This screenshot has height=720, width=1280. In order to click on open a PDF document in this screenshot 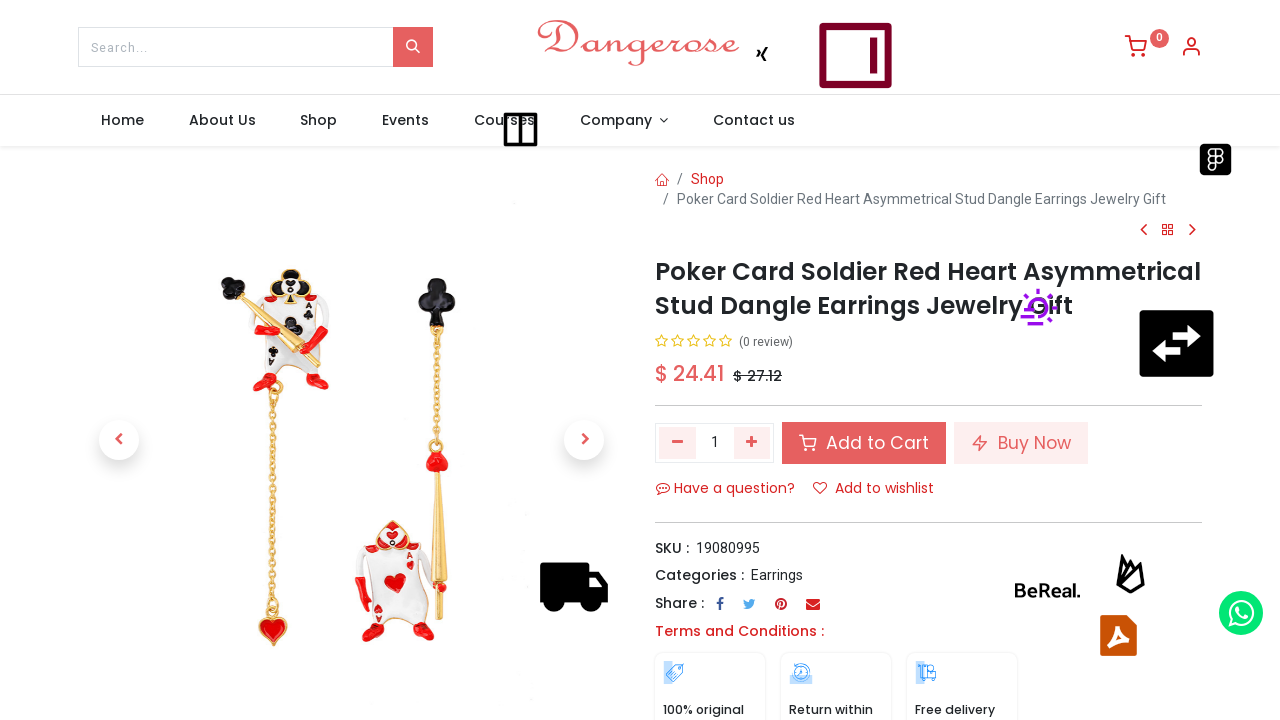, I will do `click(1118, 635)`.